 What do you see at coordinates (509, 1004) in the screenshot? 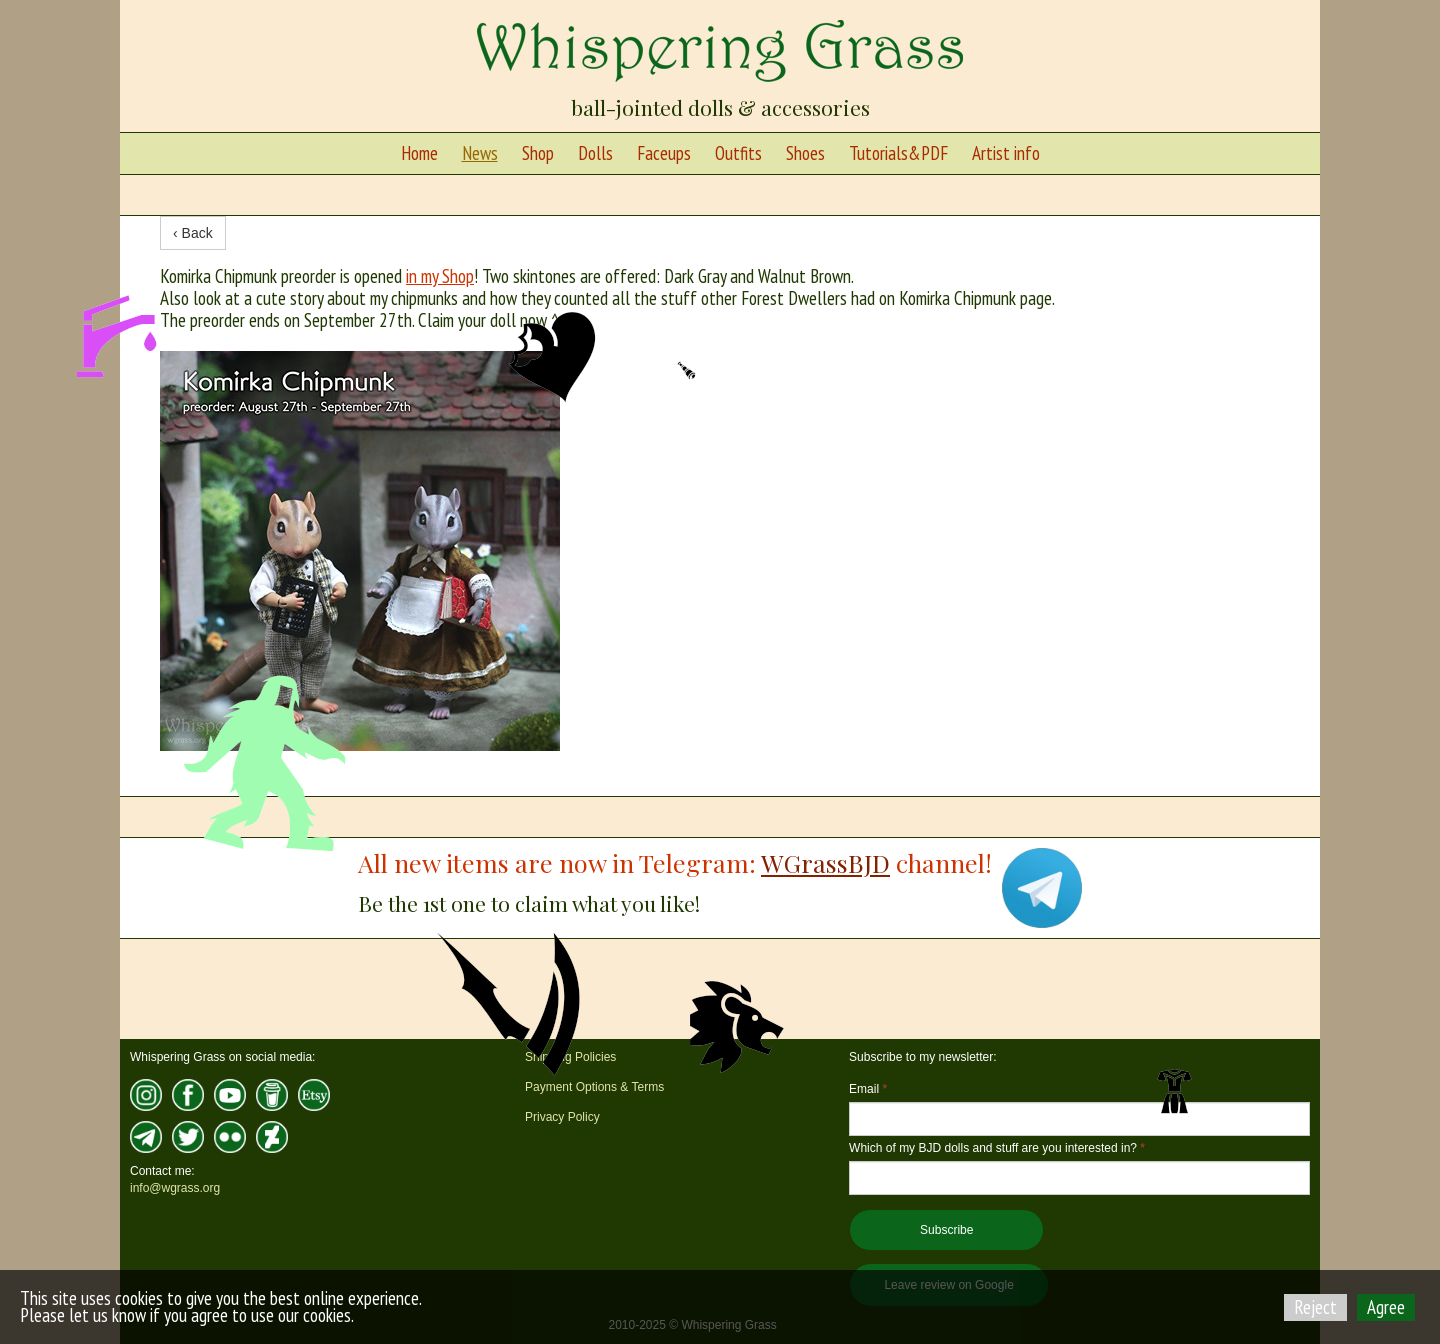
I see `indicates a tearing or ripping action in gameplay` at bounding box center [509, 1004].